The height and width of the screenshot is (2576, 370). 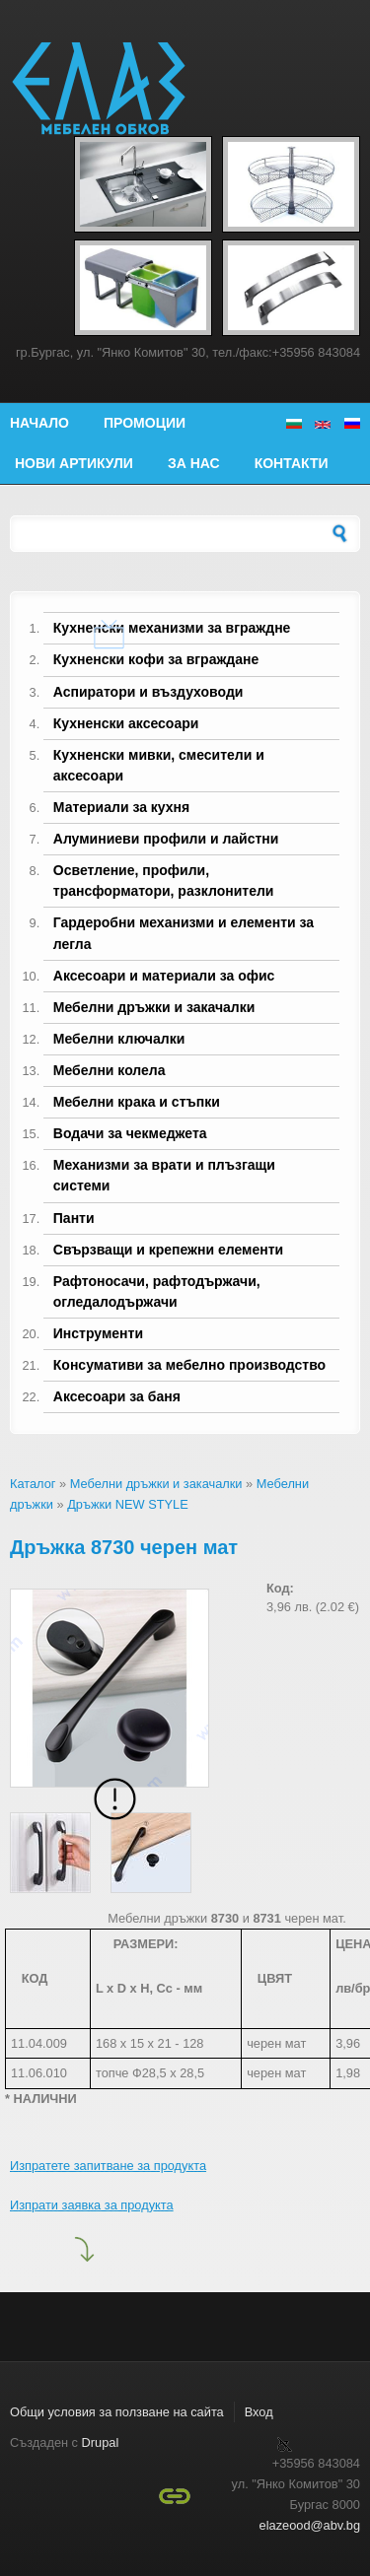 What do you see at coordinates (84, 2249) in the screenshot?
I see `redirect or forward content downward` at bounding box center [84, 2249].